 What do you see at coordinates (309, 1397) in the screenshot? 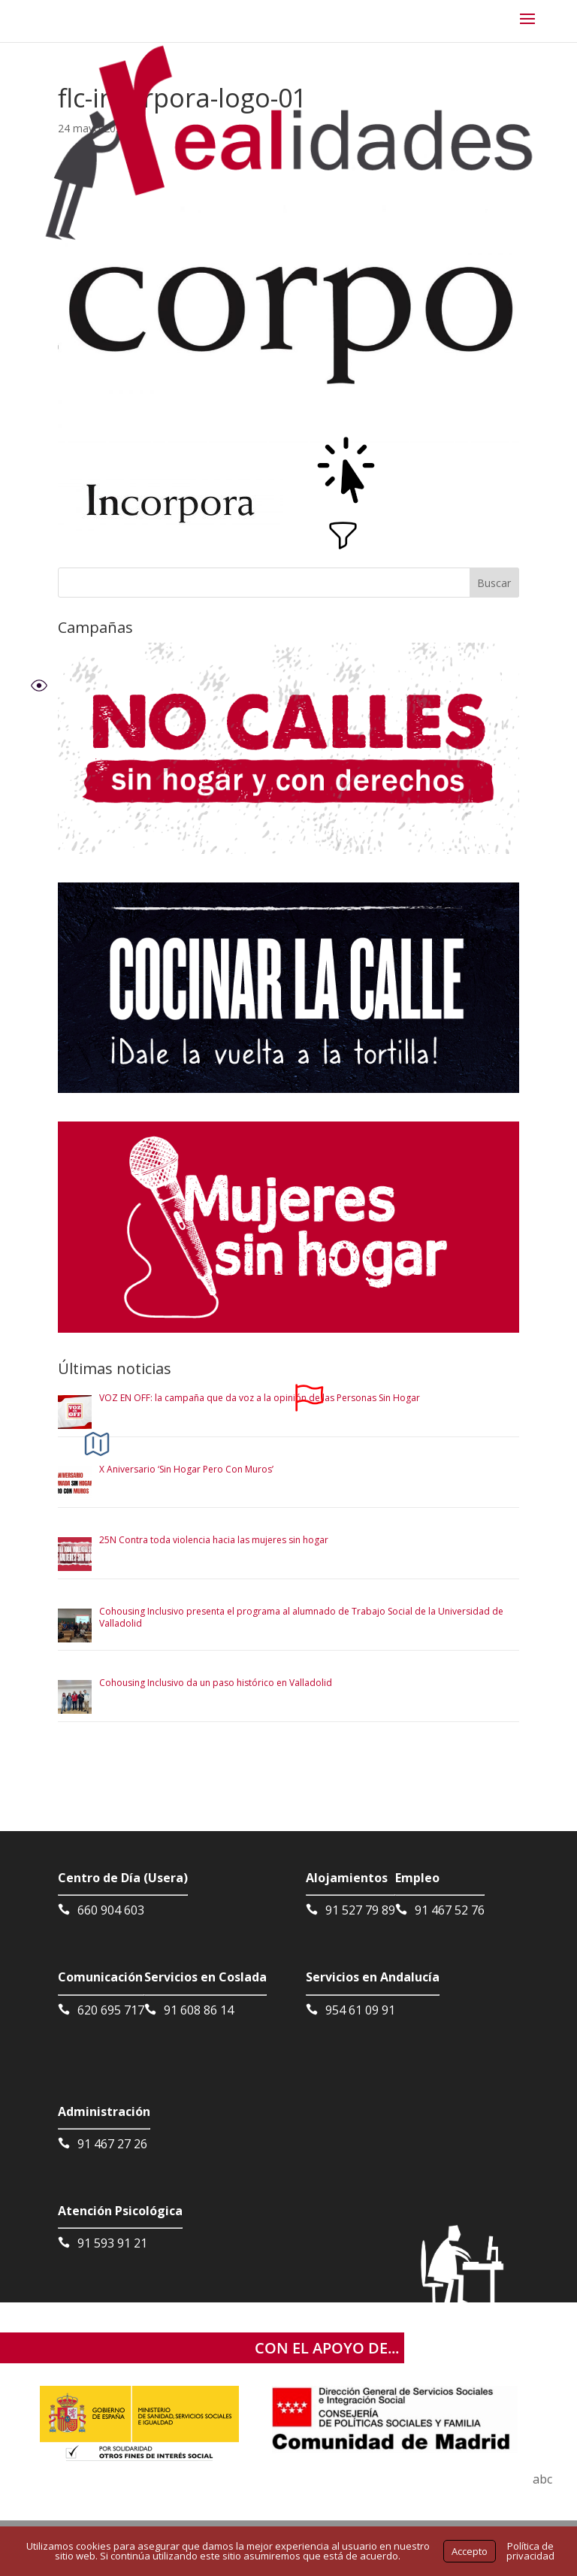
I see `flag or report content` at bounding box center [309, 1397].